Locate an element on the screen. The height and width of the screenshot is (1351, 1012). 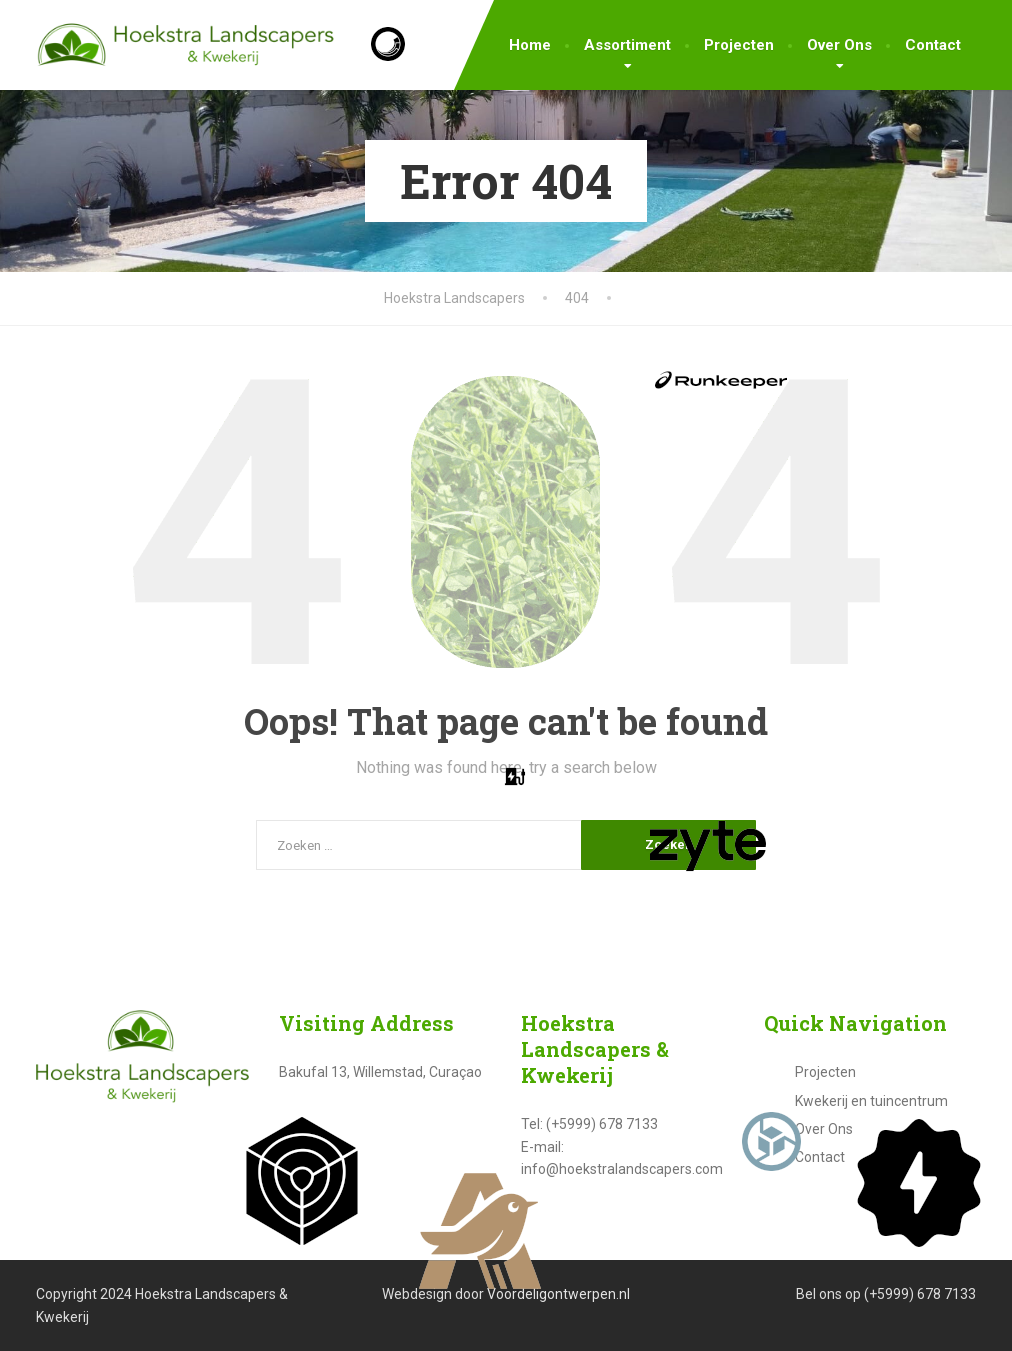
trivy security scanner logo is located at coordinates (302, 1181).